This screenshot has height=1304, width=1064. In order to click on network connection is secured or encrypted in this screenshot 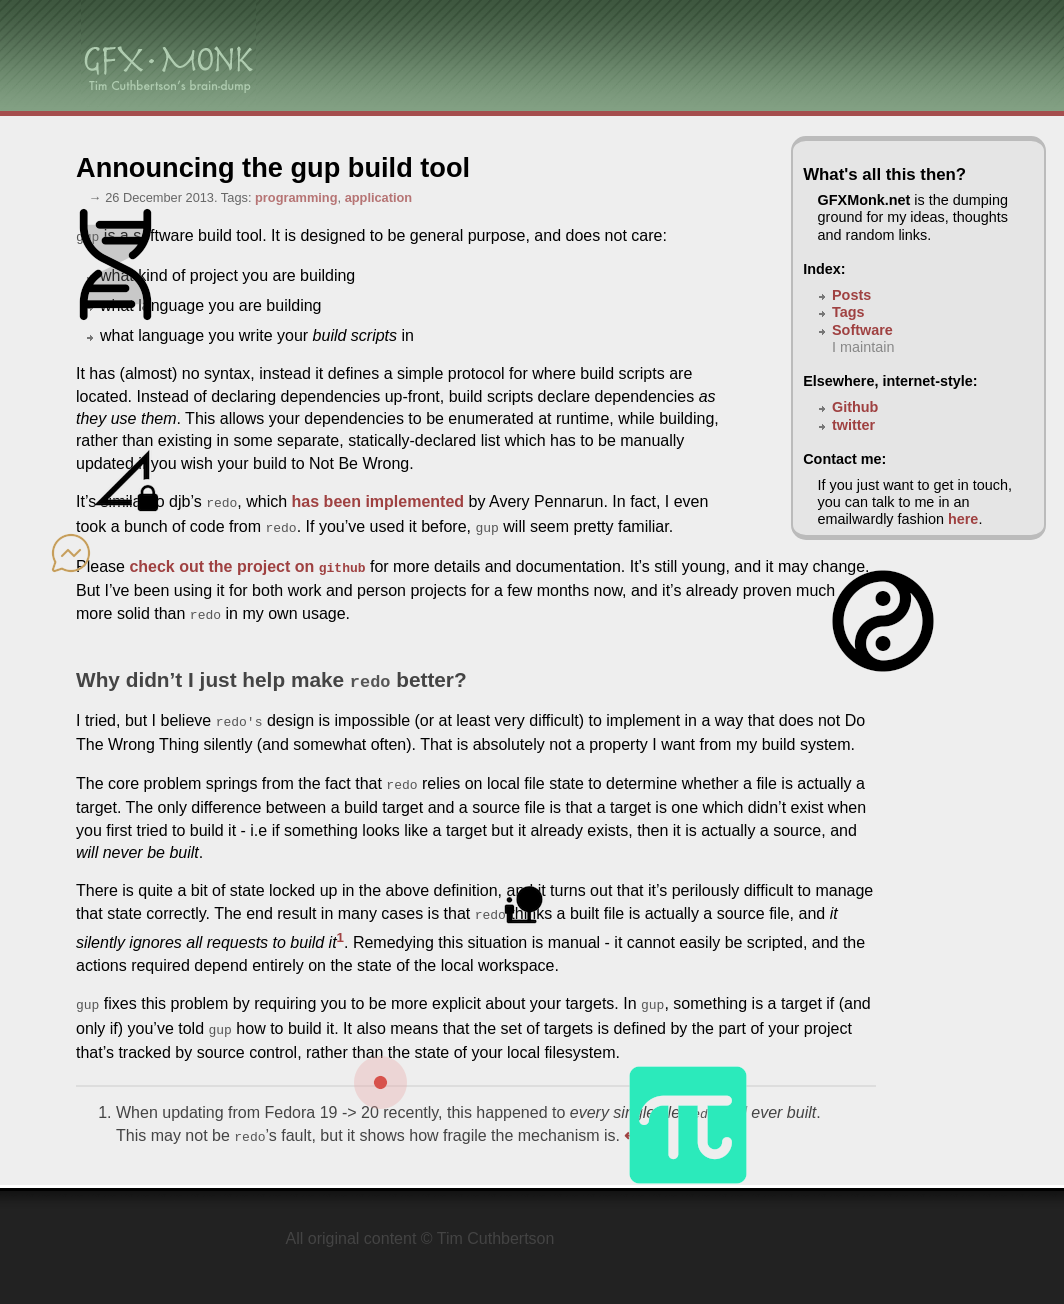, I will do `click(126, 482)`.